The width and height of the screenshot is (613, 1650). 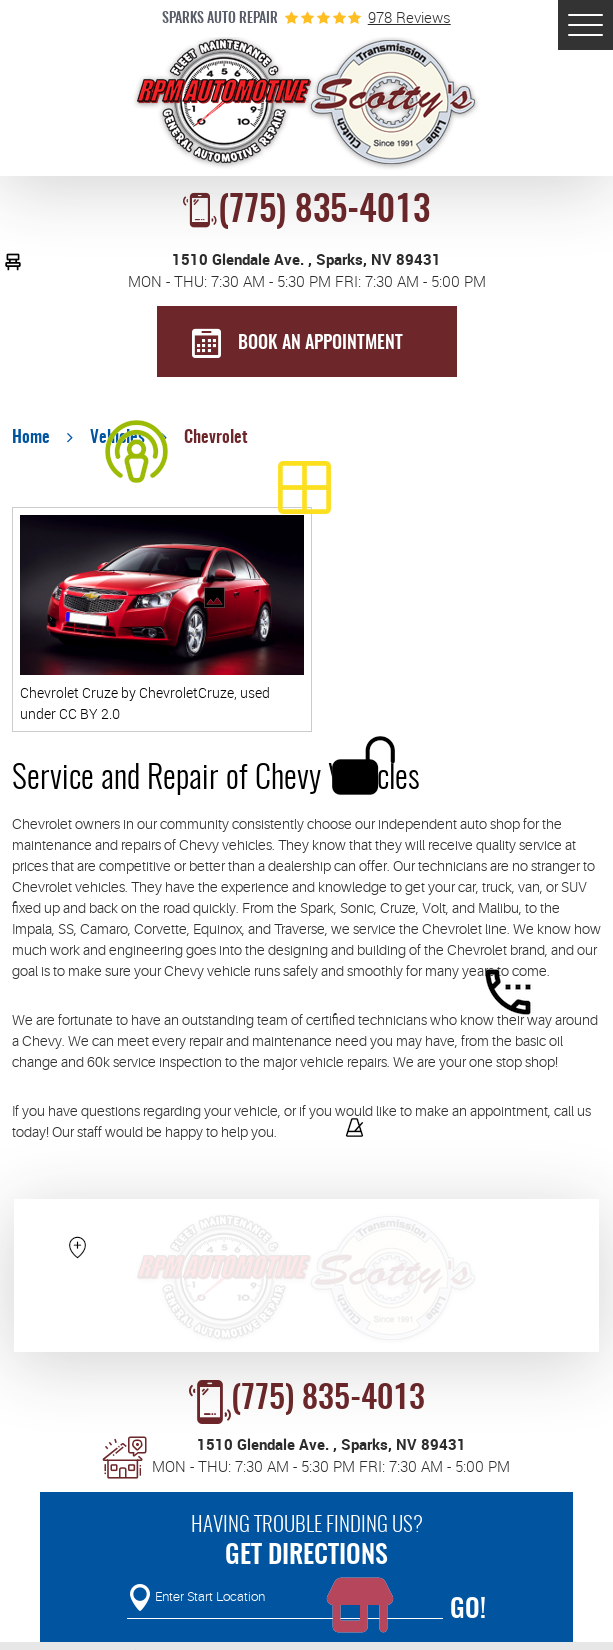 I want to click on view items in grid layout, so click(x=304, y=487).